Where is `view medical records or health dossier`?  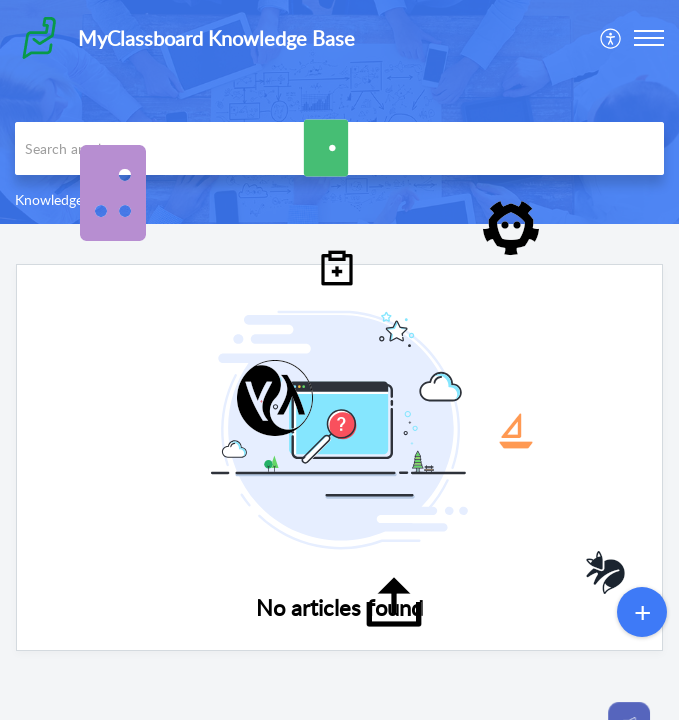
view medical records or health dossier is located at coordinates (337, 268).